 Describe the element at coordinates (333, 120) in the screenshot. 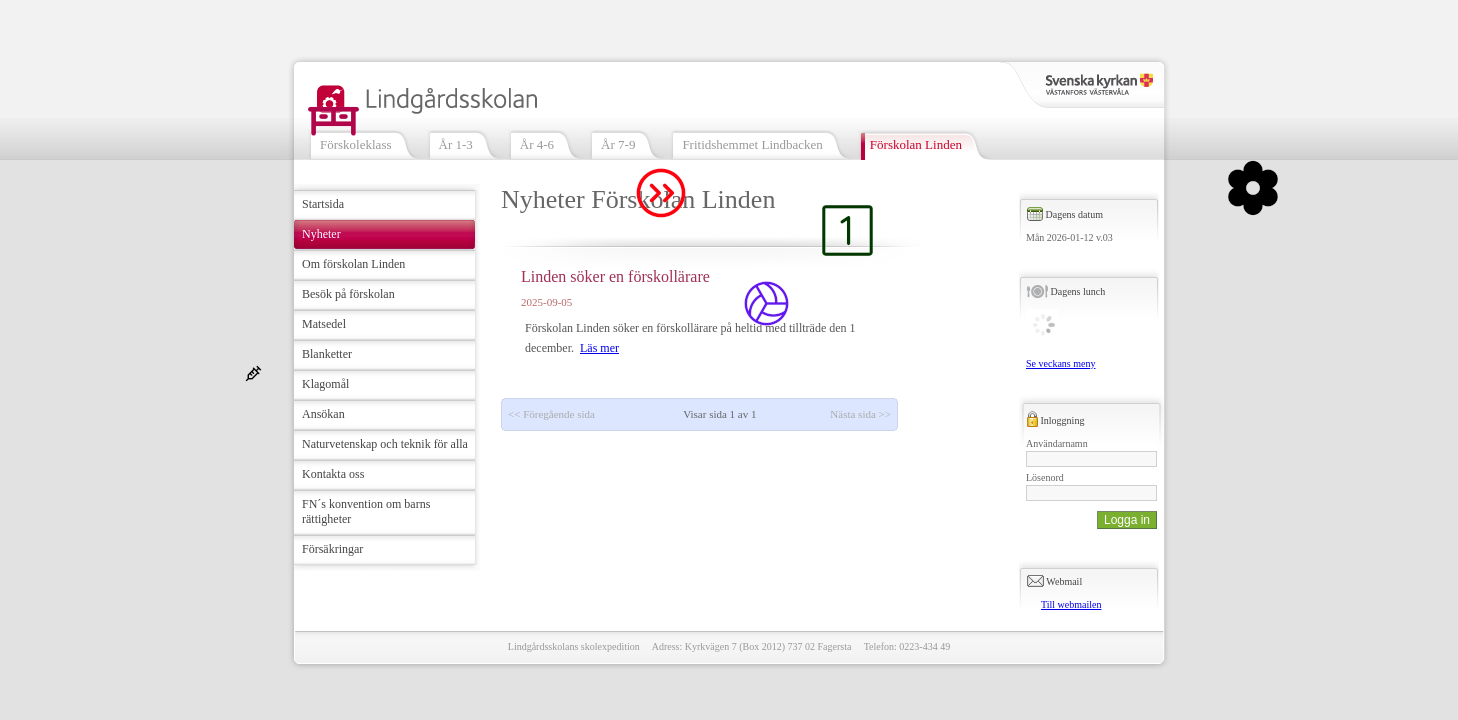

I see `access workspace or desk settings` at that location.